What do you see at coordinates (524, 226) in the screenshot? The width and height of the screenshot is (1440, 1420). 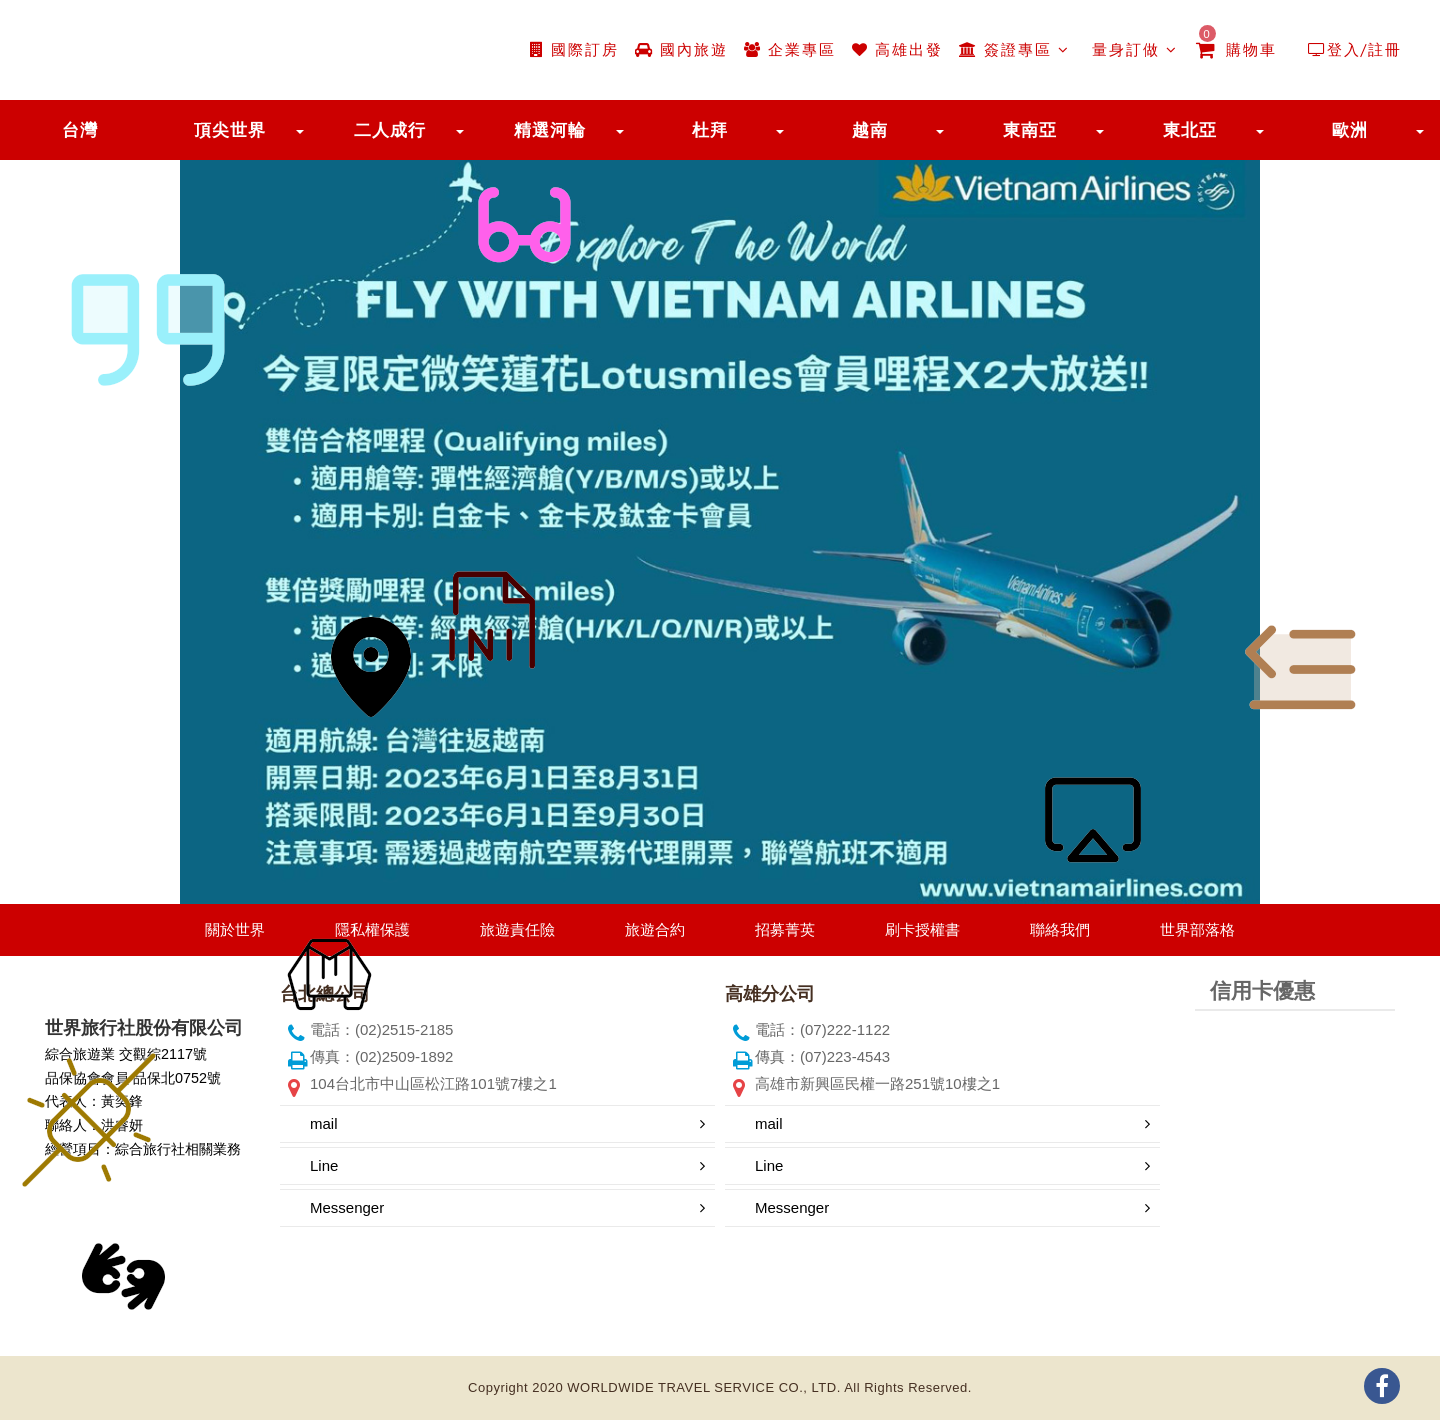 I see `enable reading mode or accessibility features` at bounding box center [524, 226].